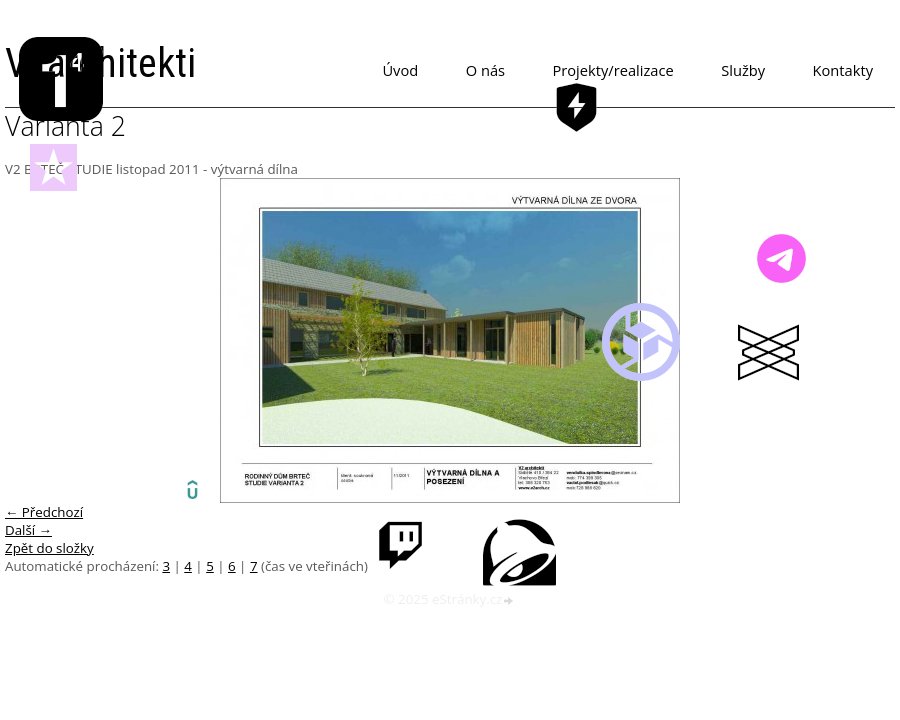 Image resolution: width=900 pixels, height=720 pixels. Describe the element at coordinates (781, 258) in the screenshot. I see `open Telegram messaging app` at that location.